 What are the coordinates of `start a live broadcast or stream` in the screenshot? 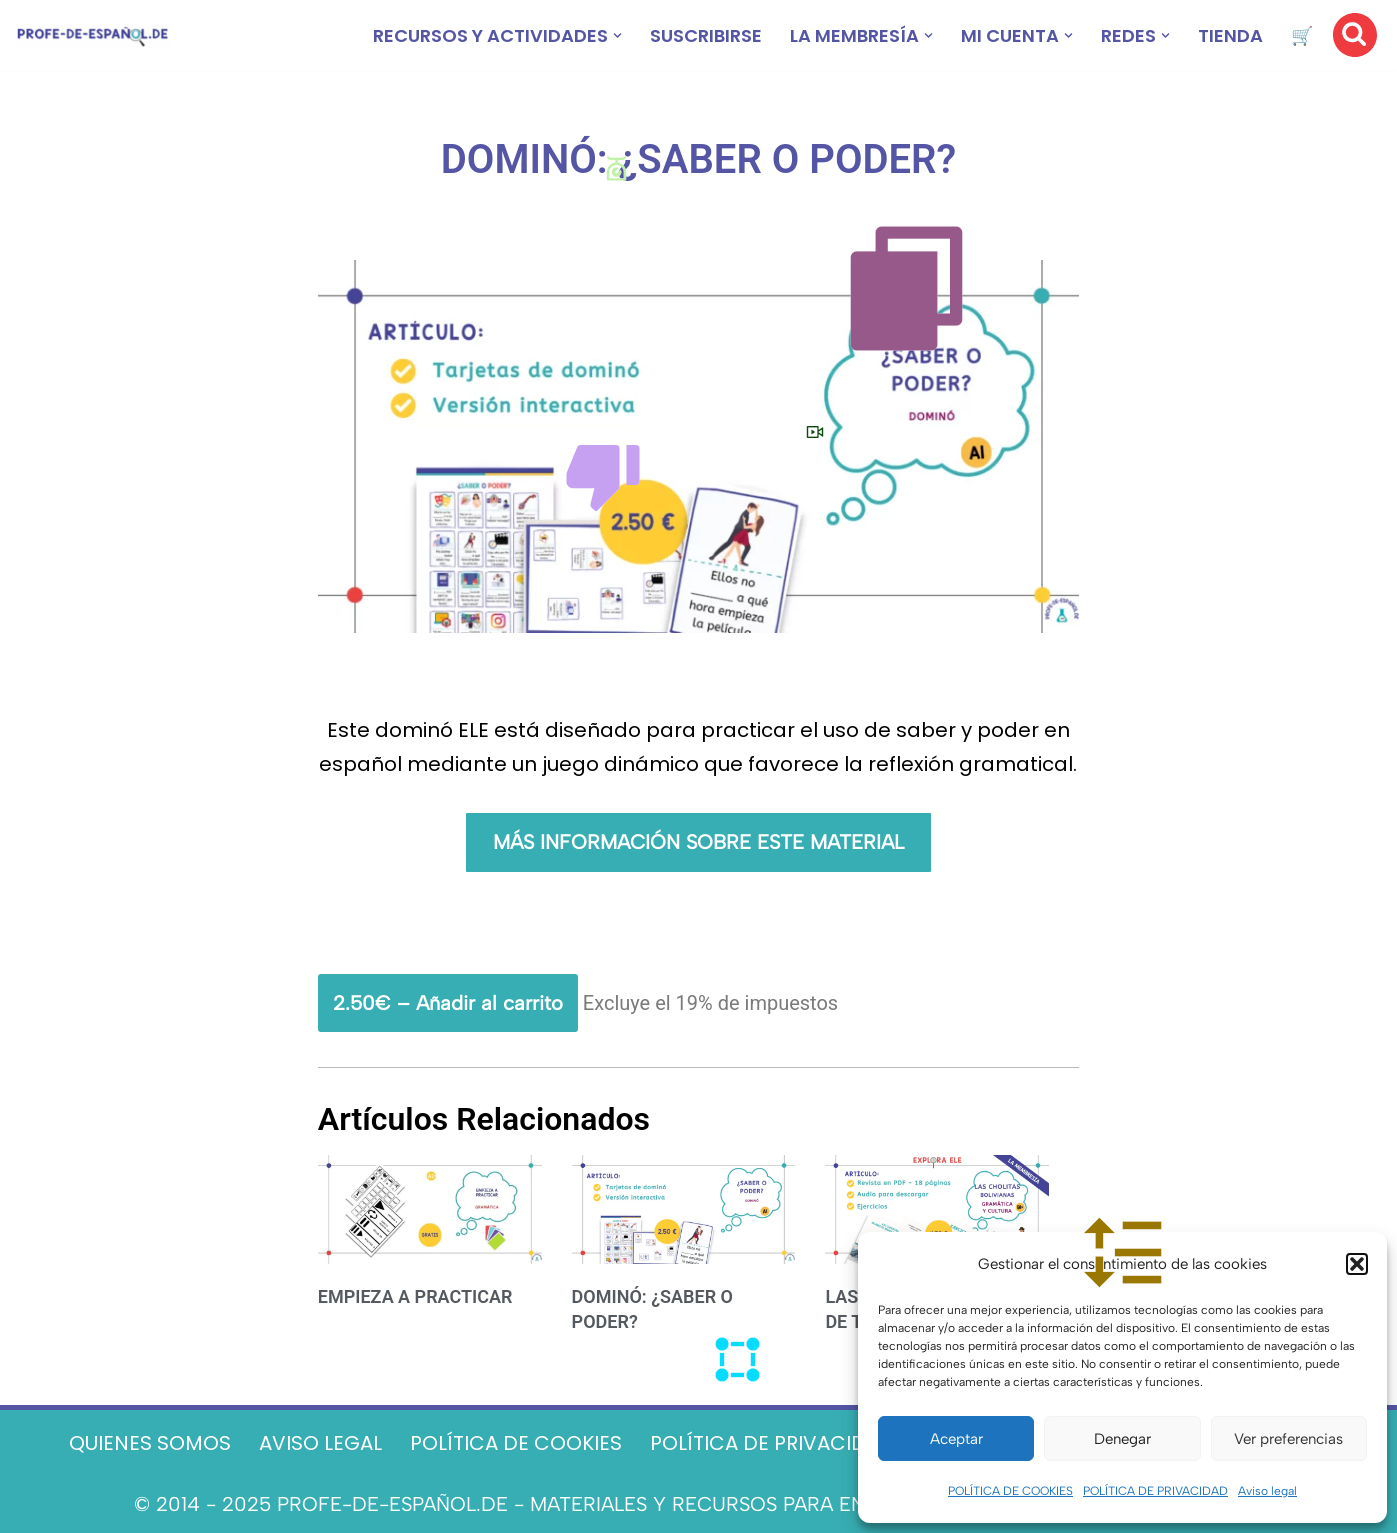 It's located at (815, 432).